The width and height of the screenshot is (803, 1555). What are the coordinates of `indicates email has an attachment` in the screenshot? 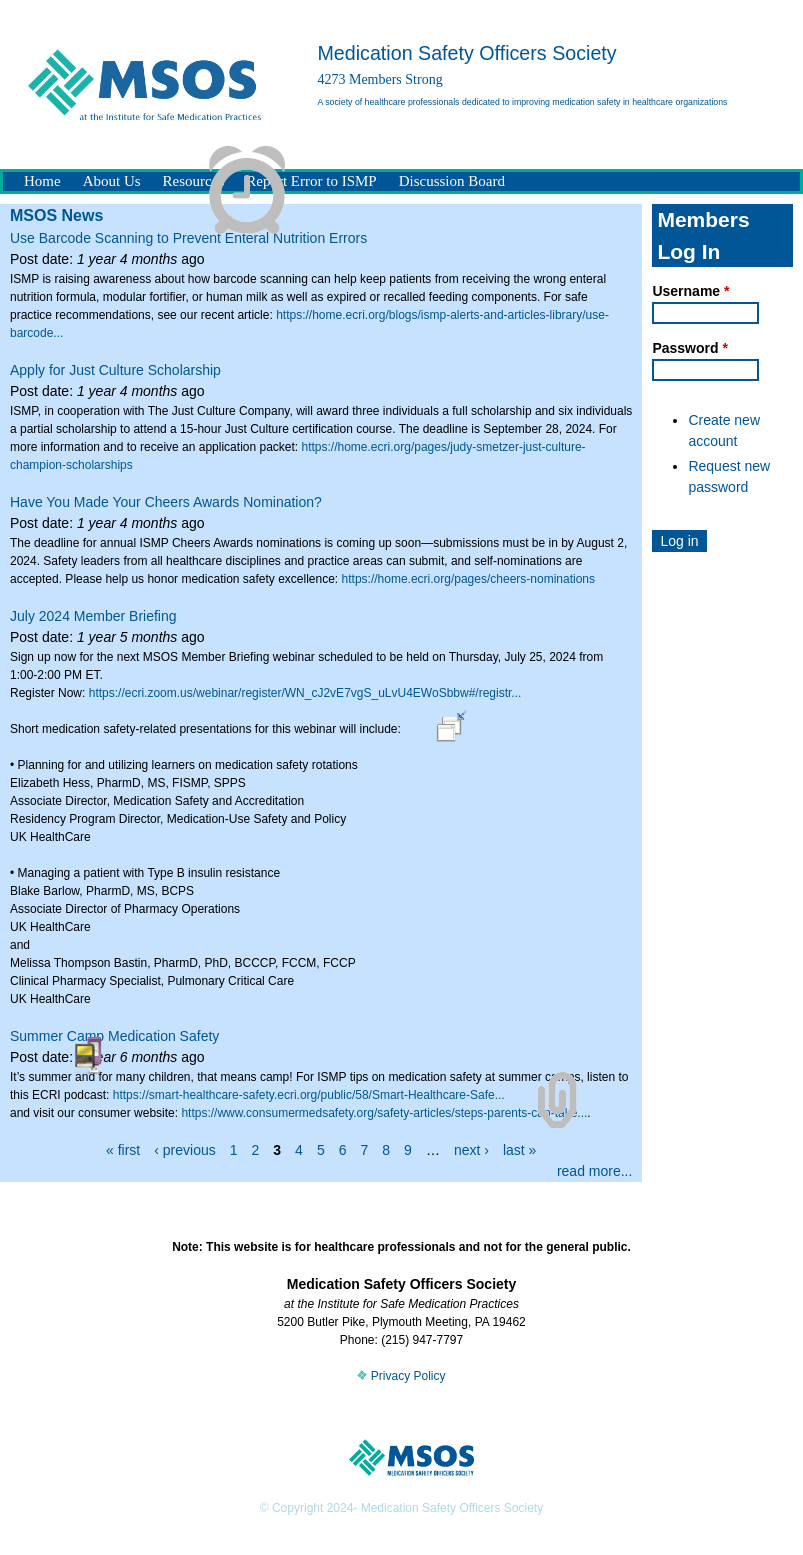 It's located at (559, 1100).